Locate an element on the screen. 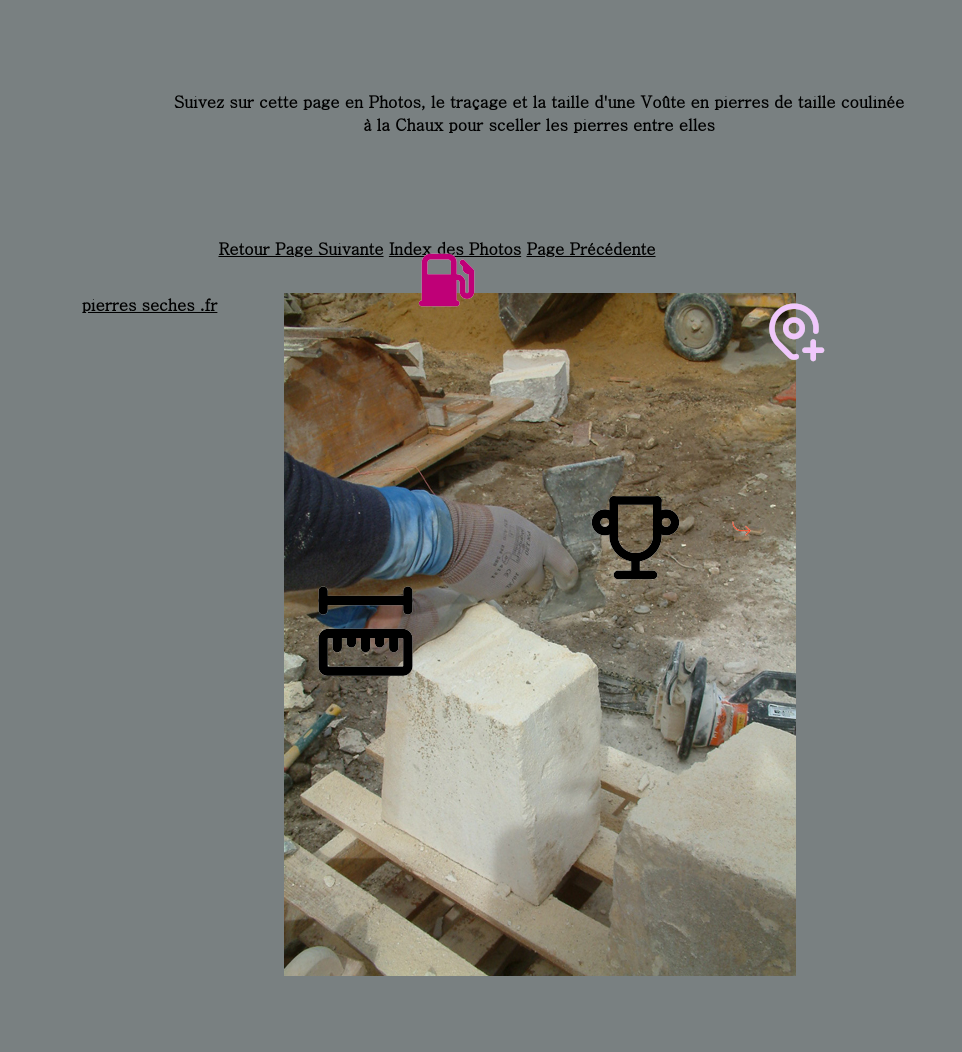 This screenshot has width=962, height=1052. view achievements or awards is located at coordinates (635, 535).